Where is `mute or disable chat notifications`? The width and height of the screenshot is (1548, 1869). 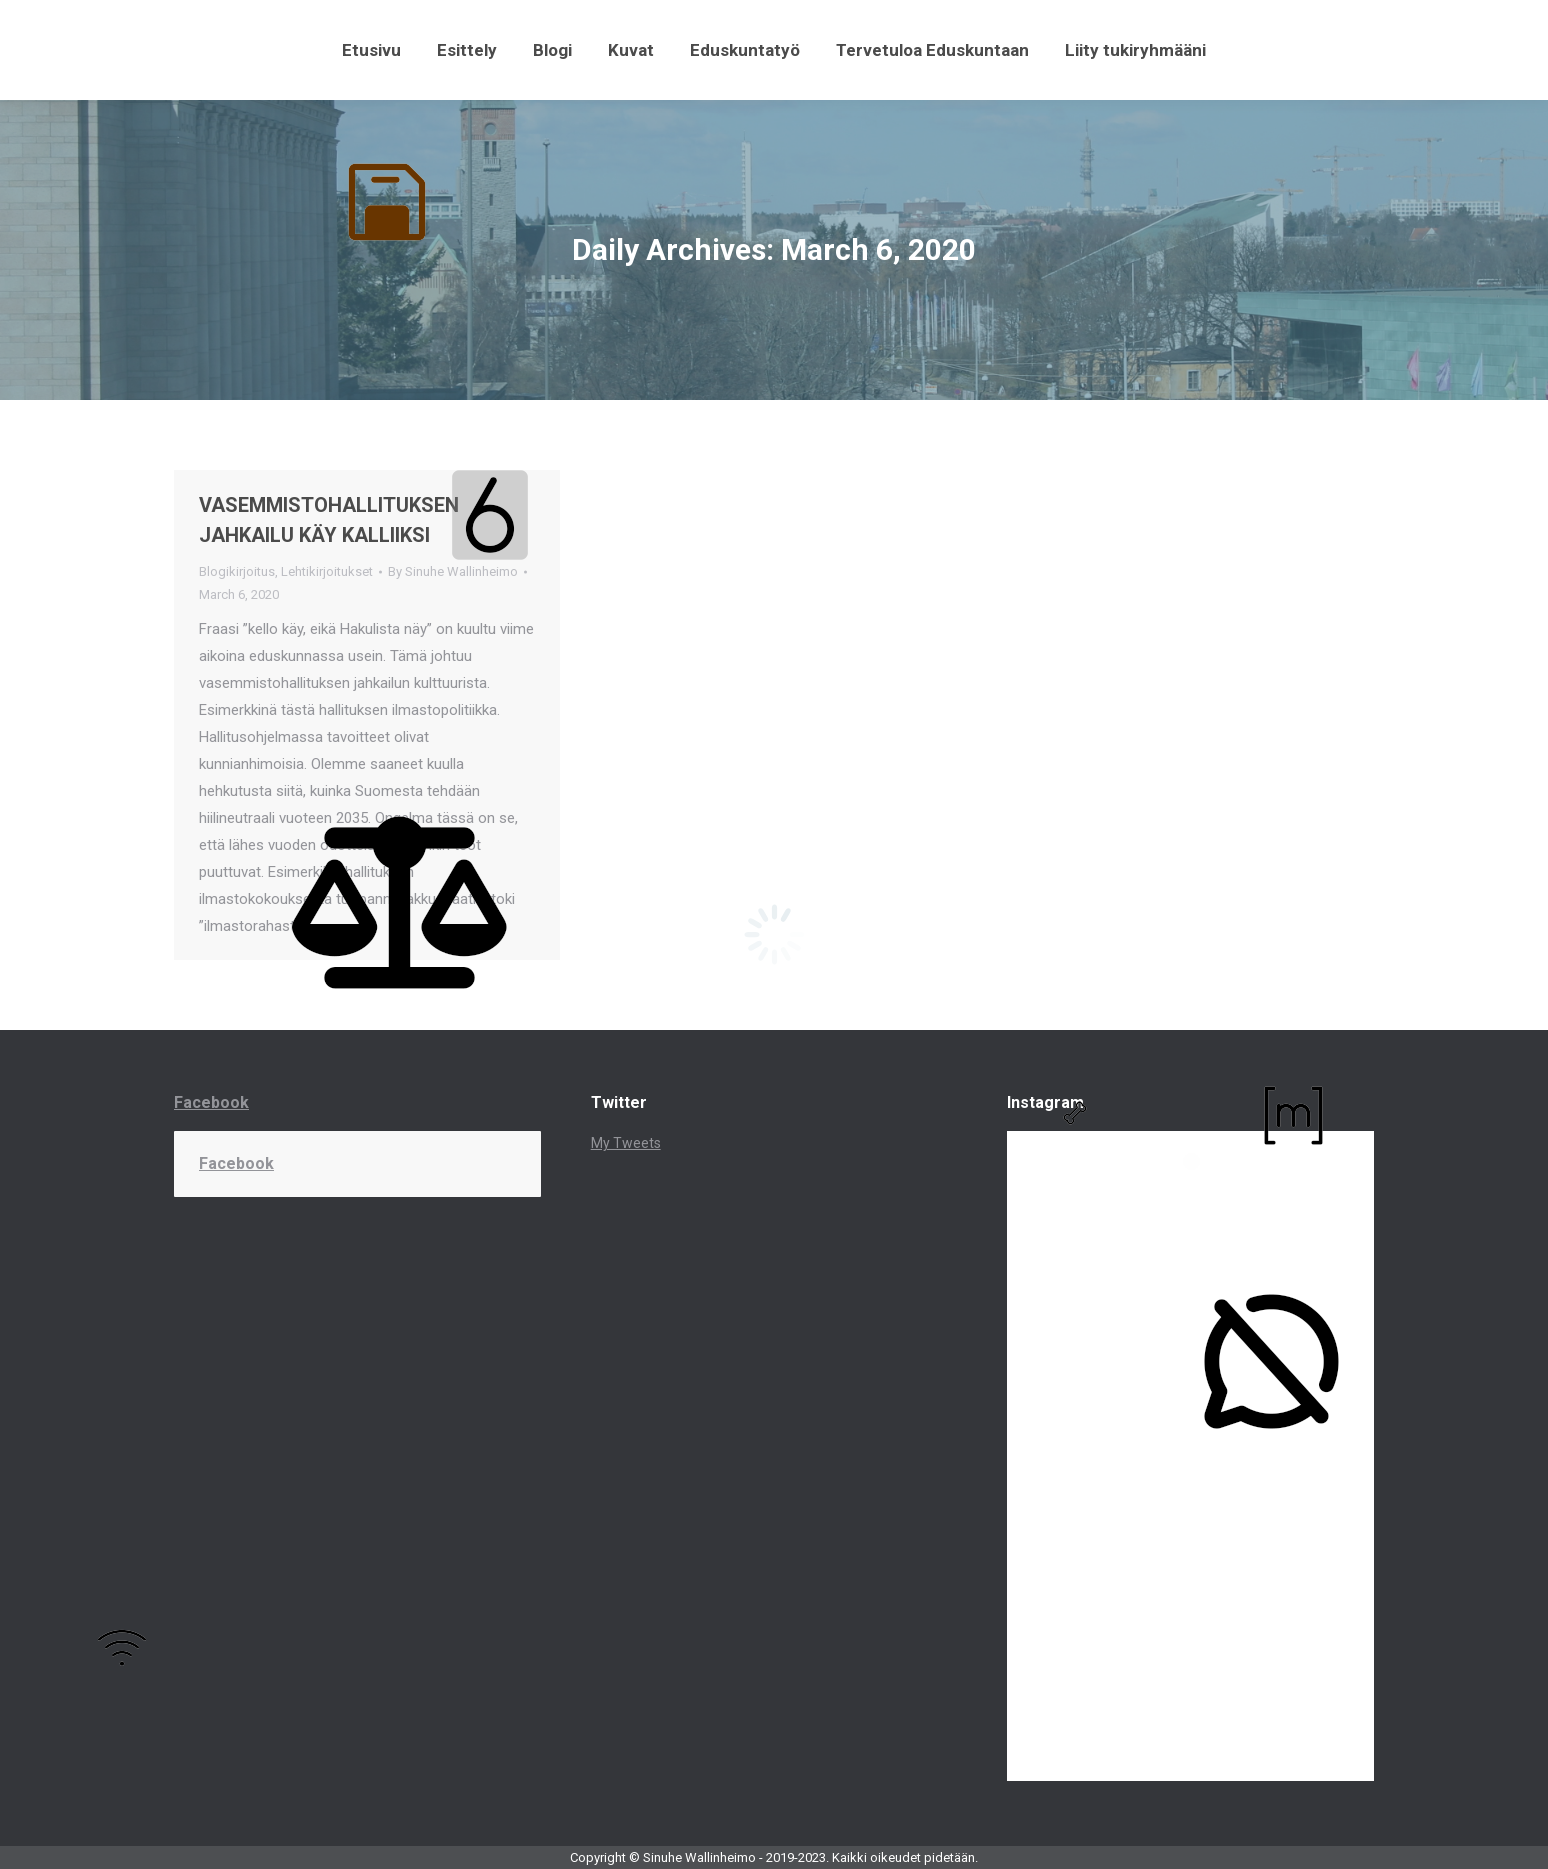
mute or disable chat notifications is located at coordinates (1271, 1361).